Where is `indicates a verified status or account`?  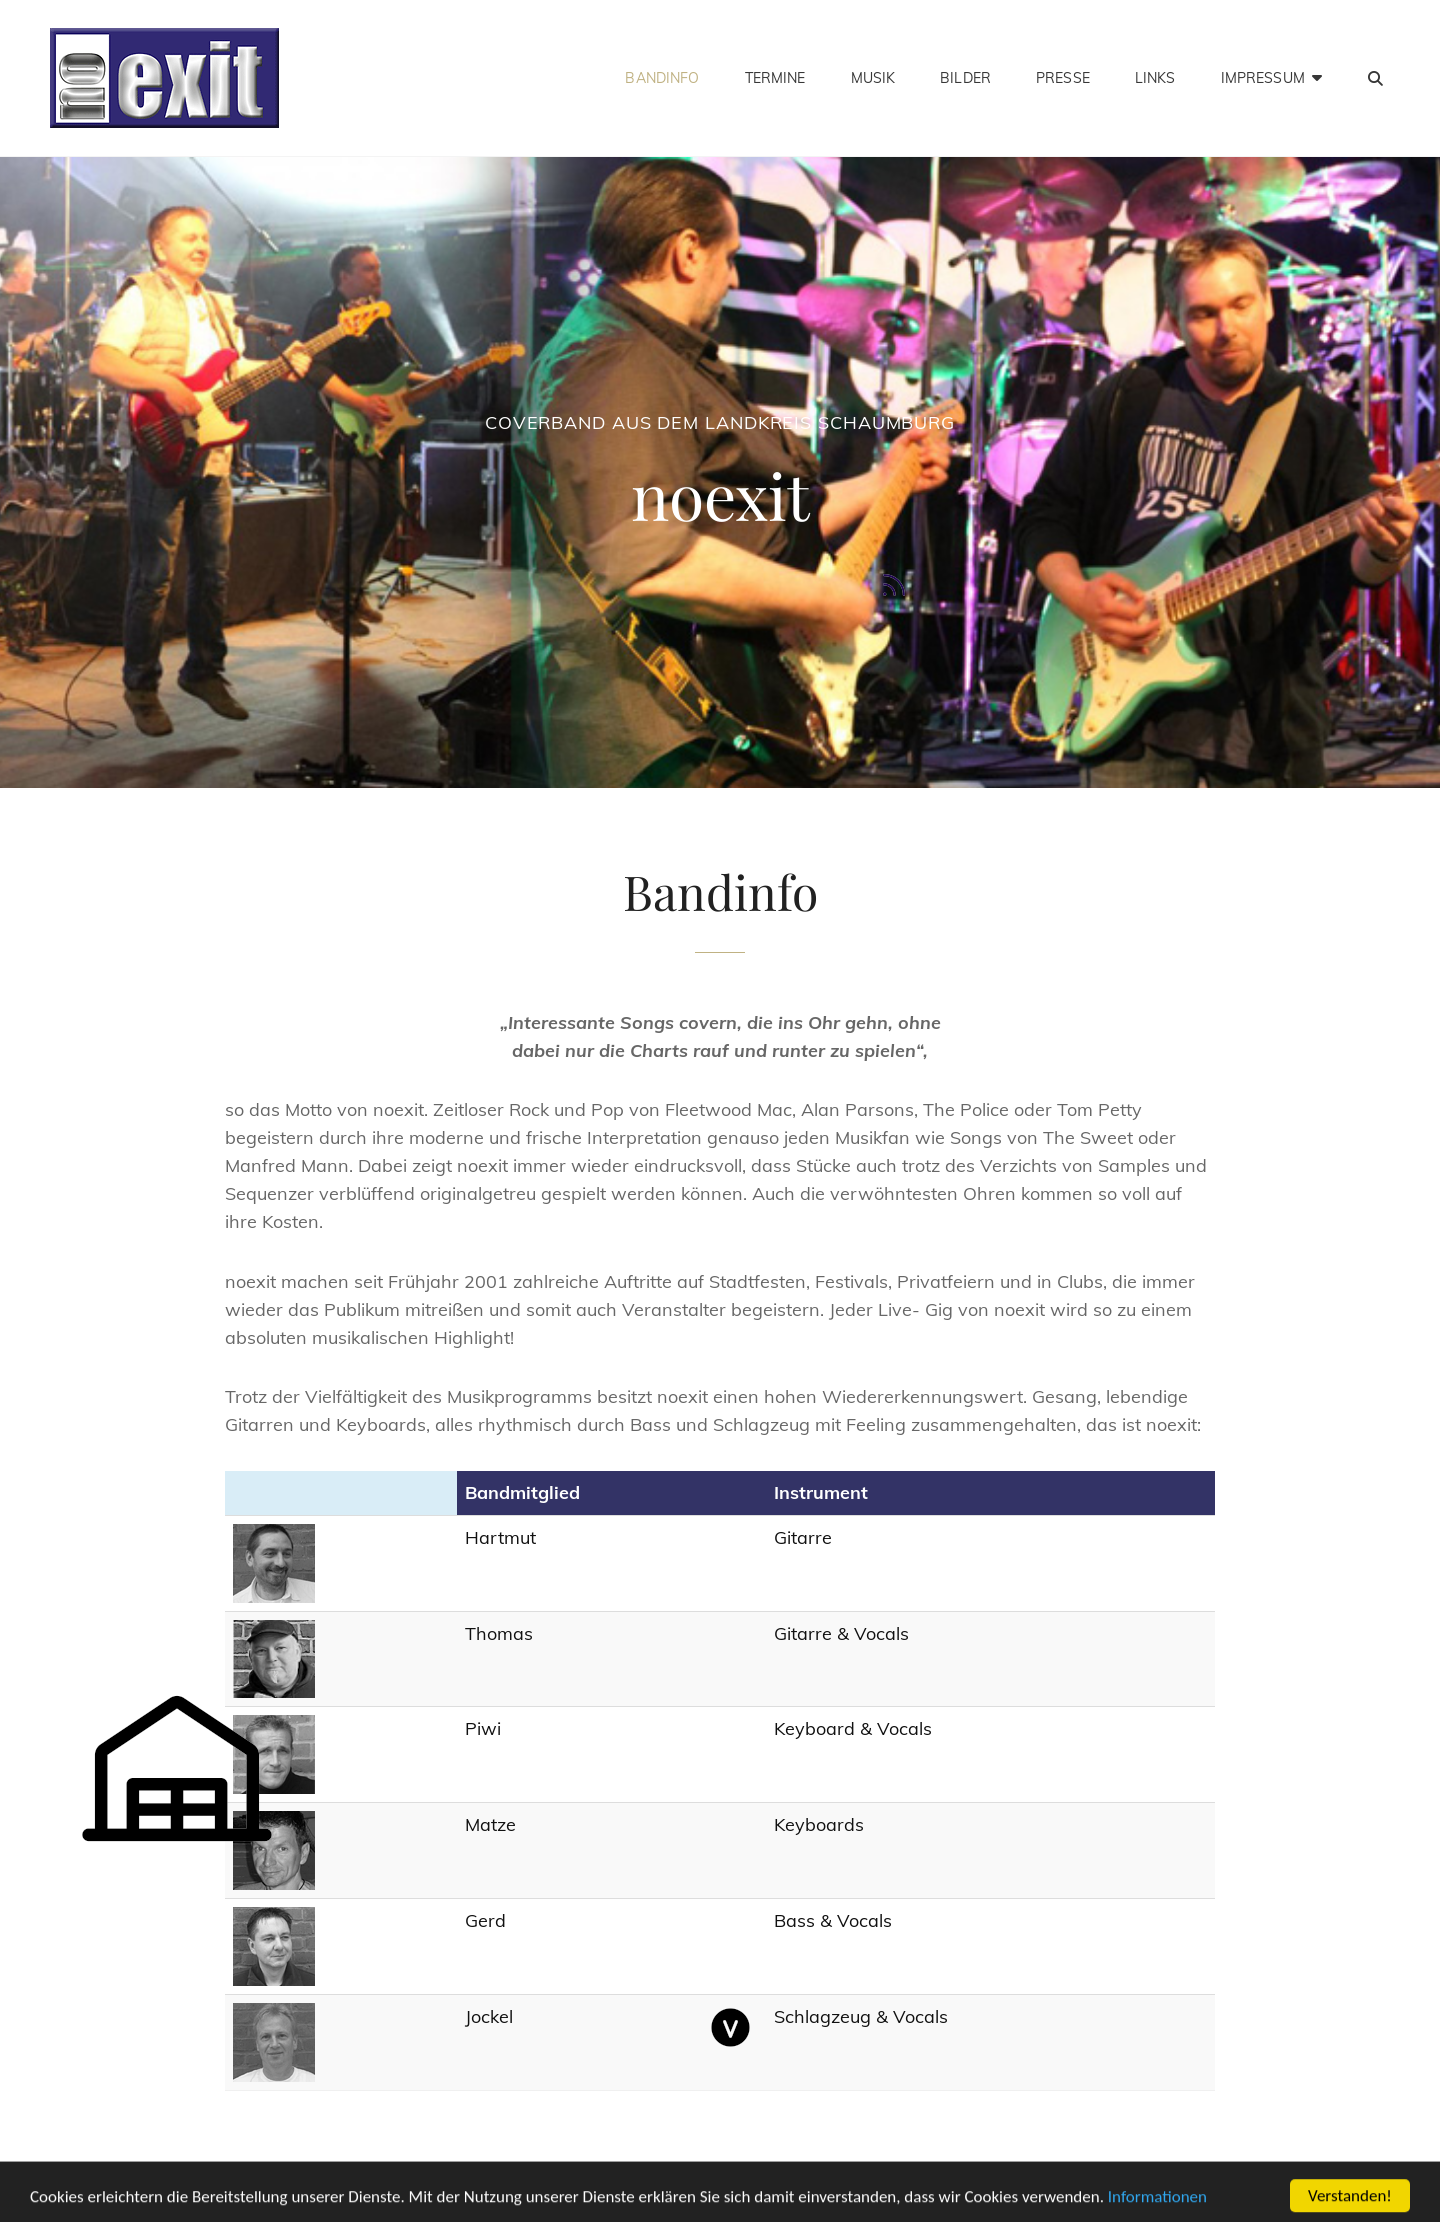
indicates a verified status or account is located at coordinates (730, 2027).